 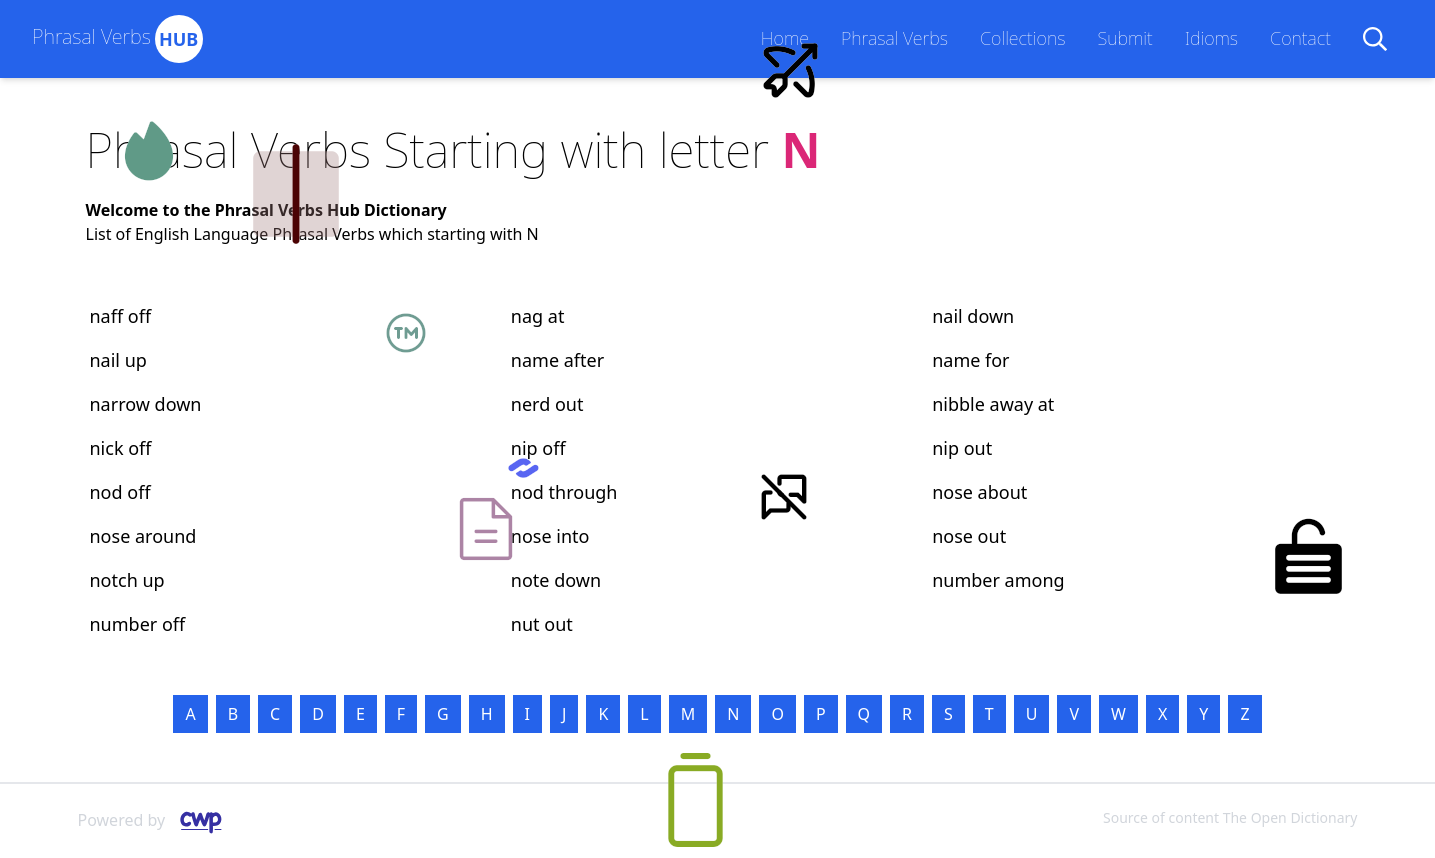 I want to click on indicates trademarked content or brand, so click(x=406, y=333).